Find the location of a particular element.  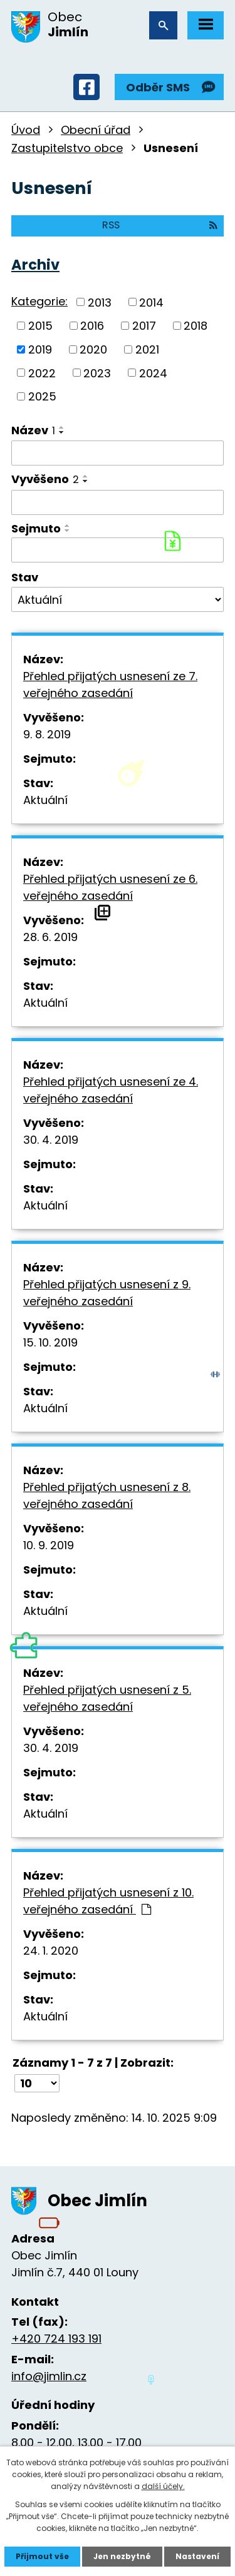

add to queue is located at coordinates (102, 912).